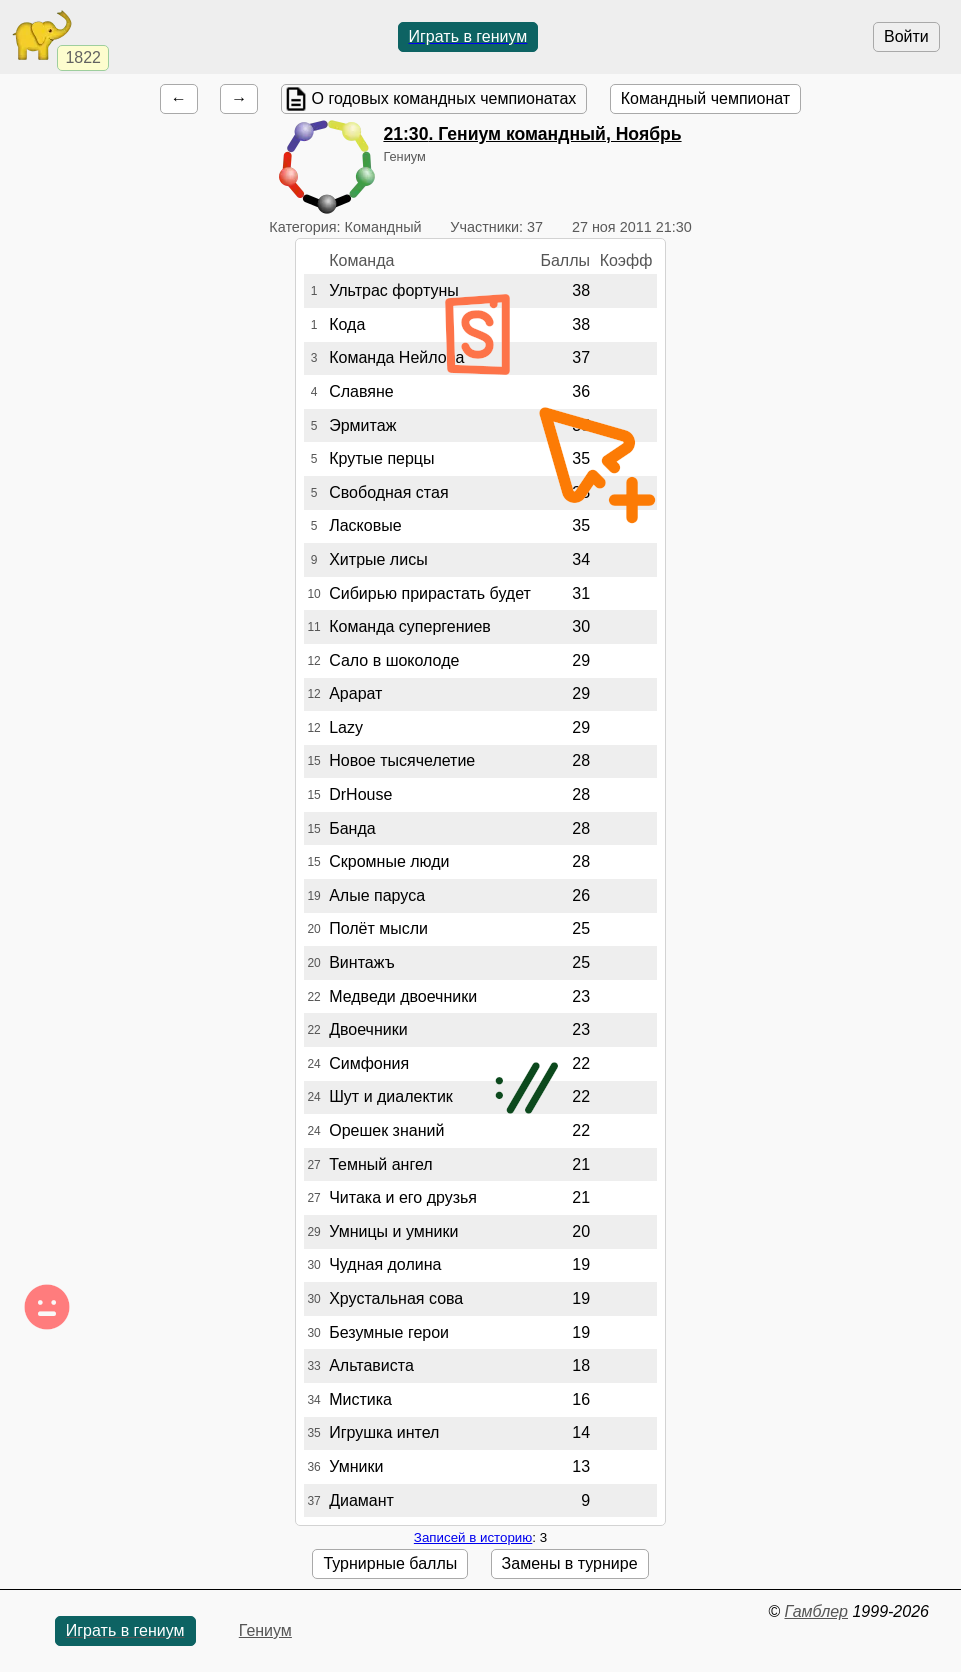 The width and height of the screenshot is (961, 1672). I want to click on add a new cursor or pointer, so click(591, 459).